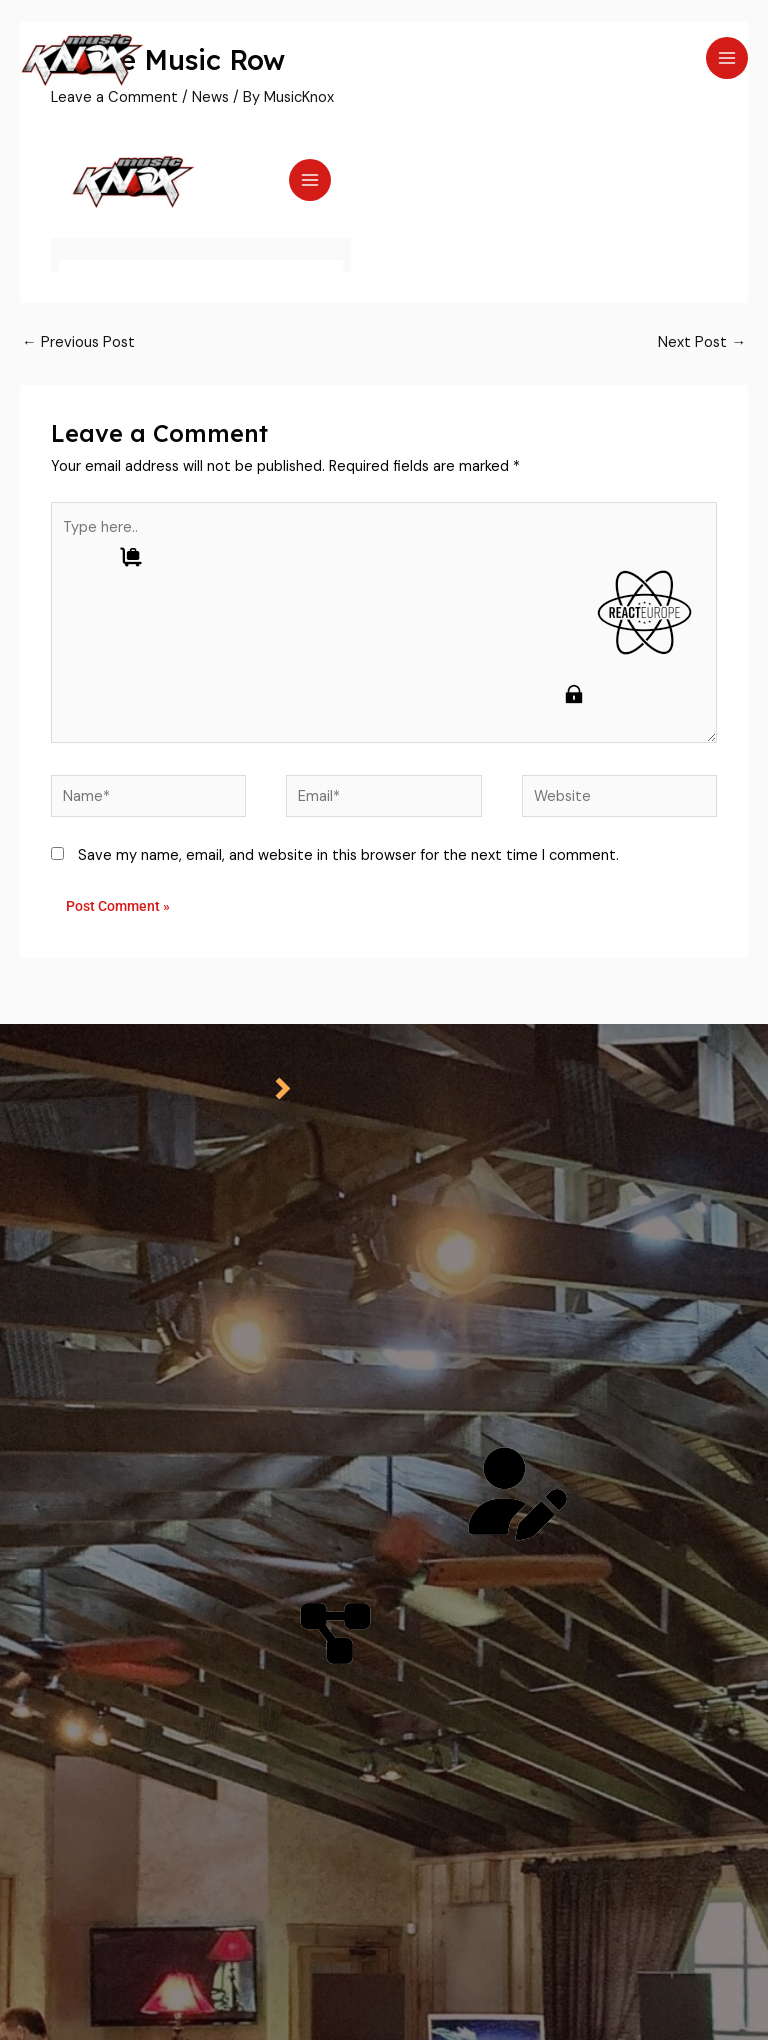  Describe the element at coordinates (574, 694) in the screenshot. I see `indicates a locked or secured item` at that location.